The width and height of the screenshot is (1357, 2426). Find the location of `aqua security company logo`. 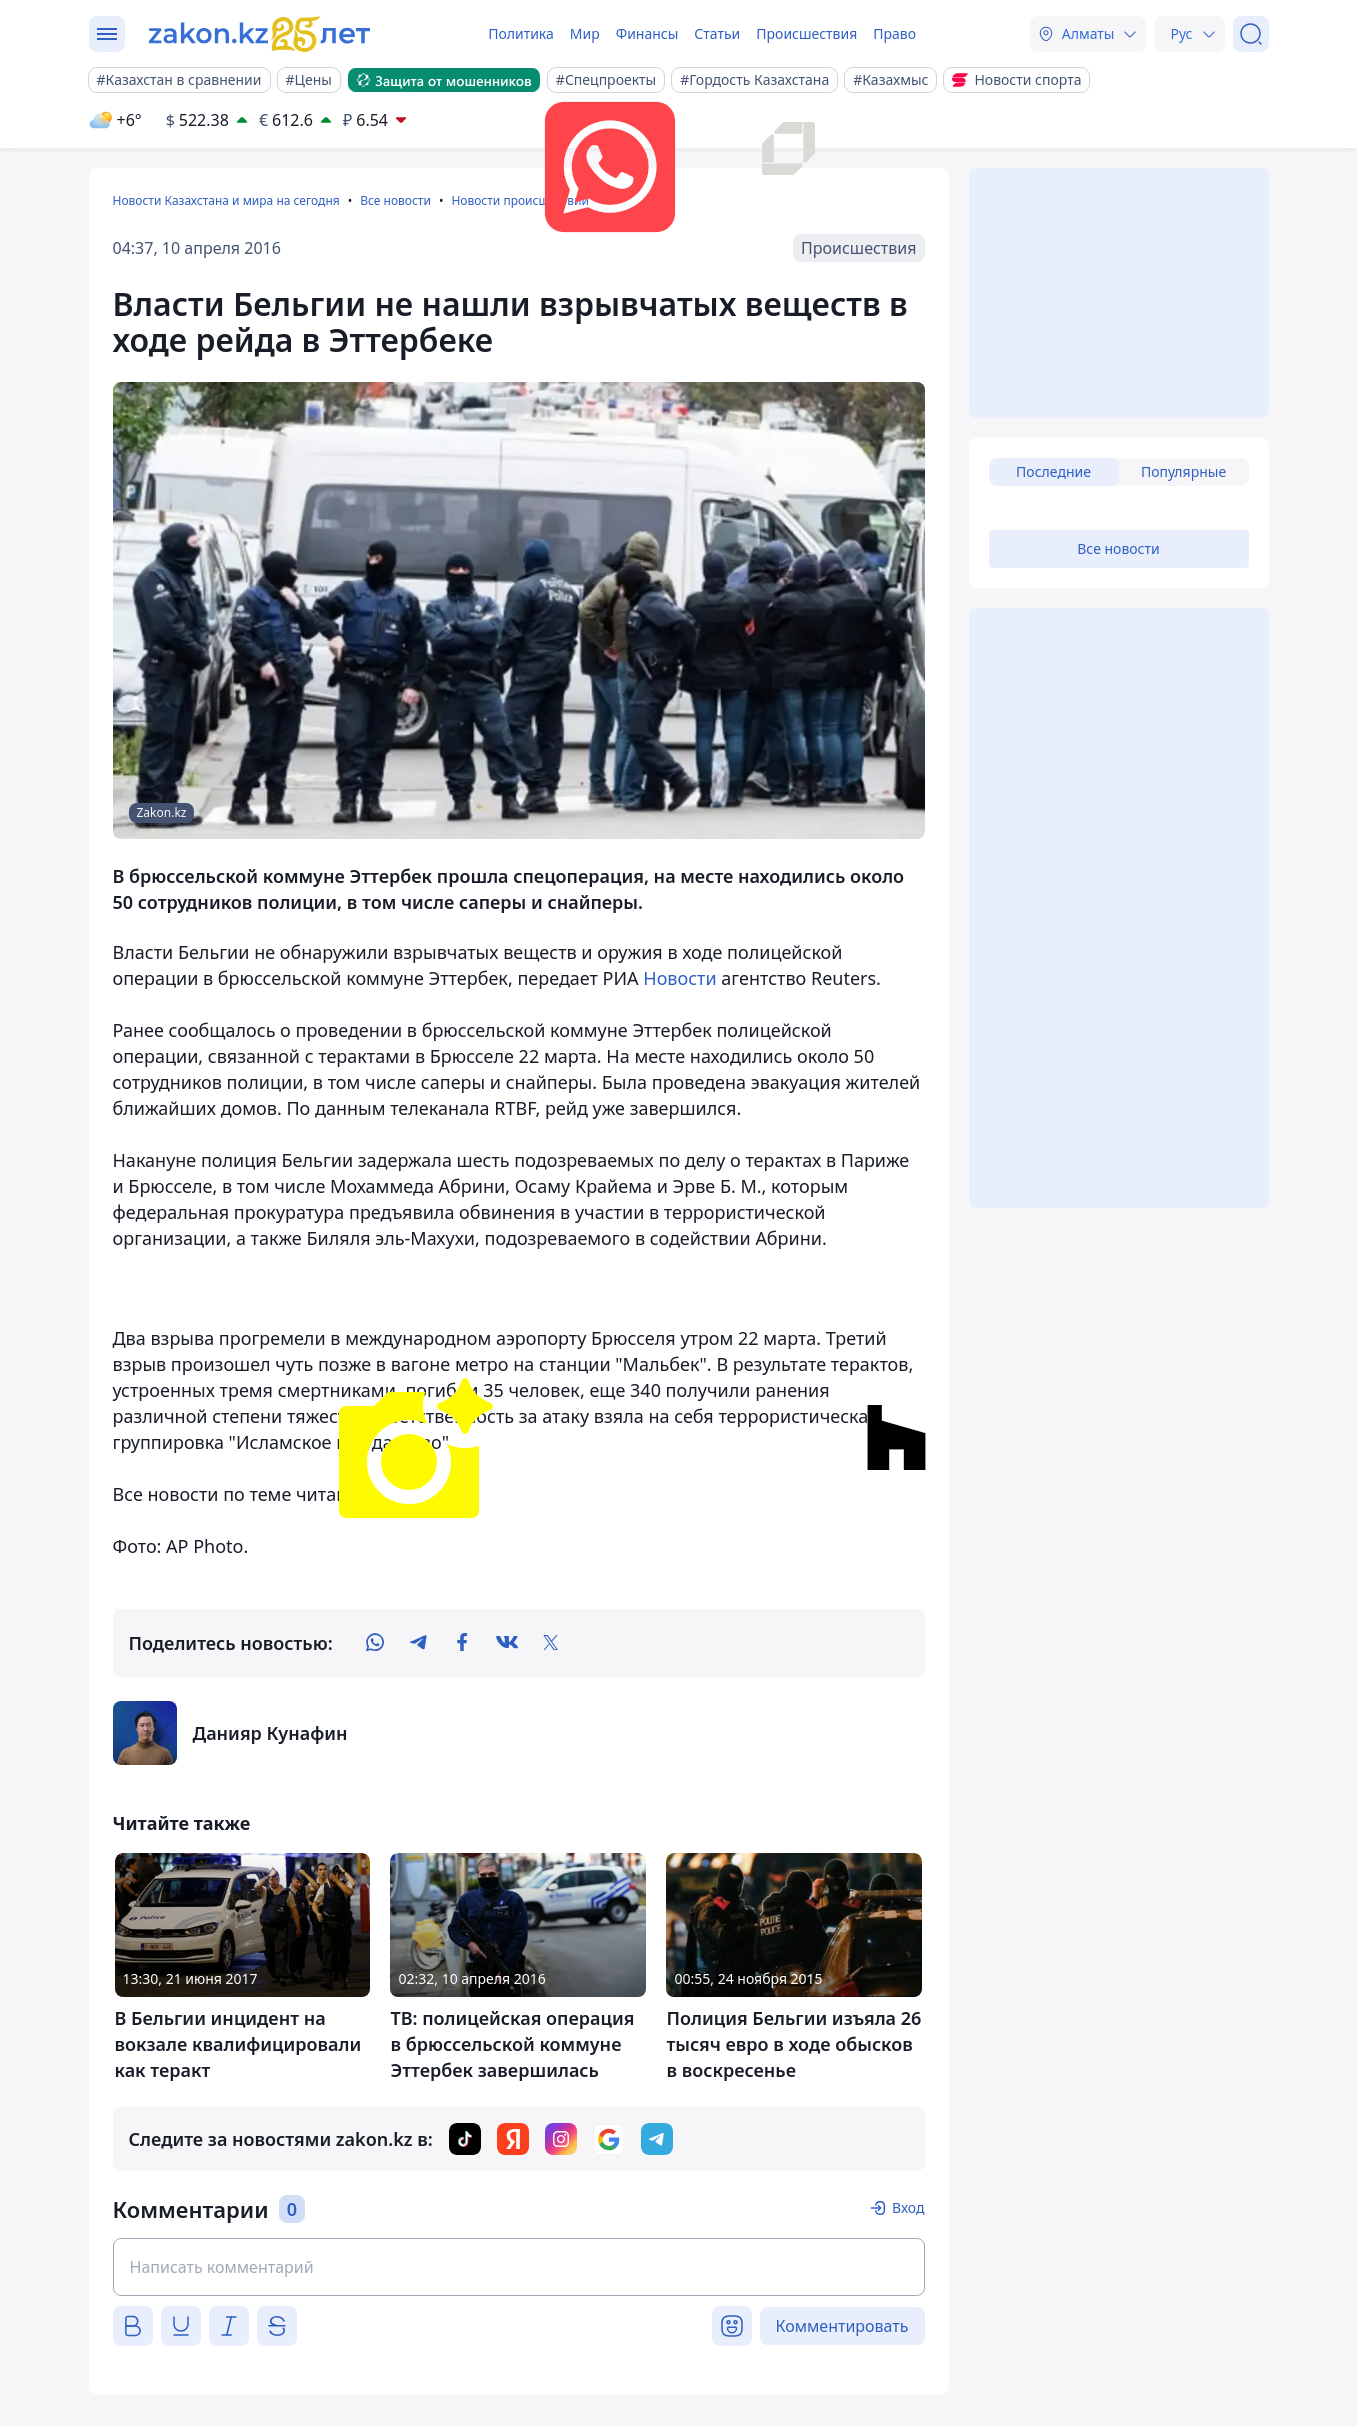

aqua security company logo is located at coordinates (788, 148).